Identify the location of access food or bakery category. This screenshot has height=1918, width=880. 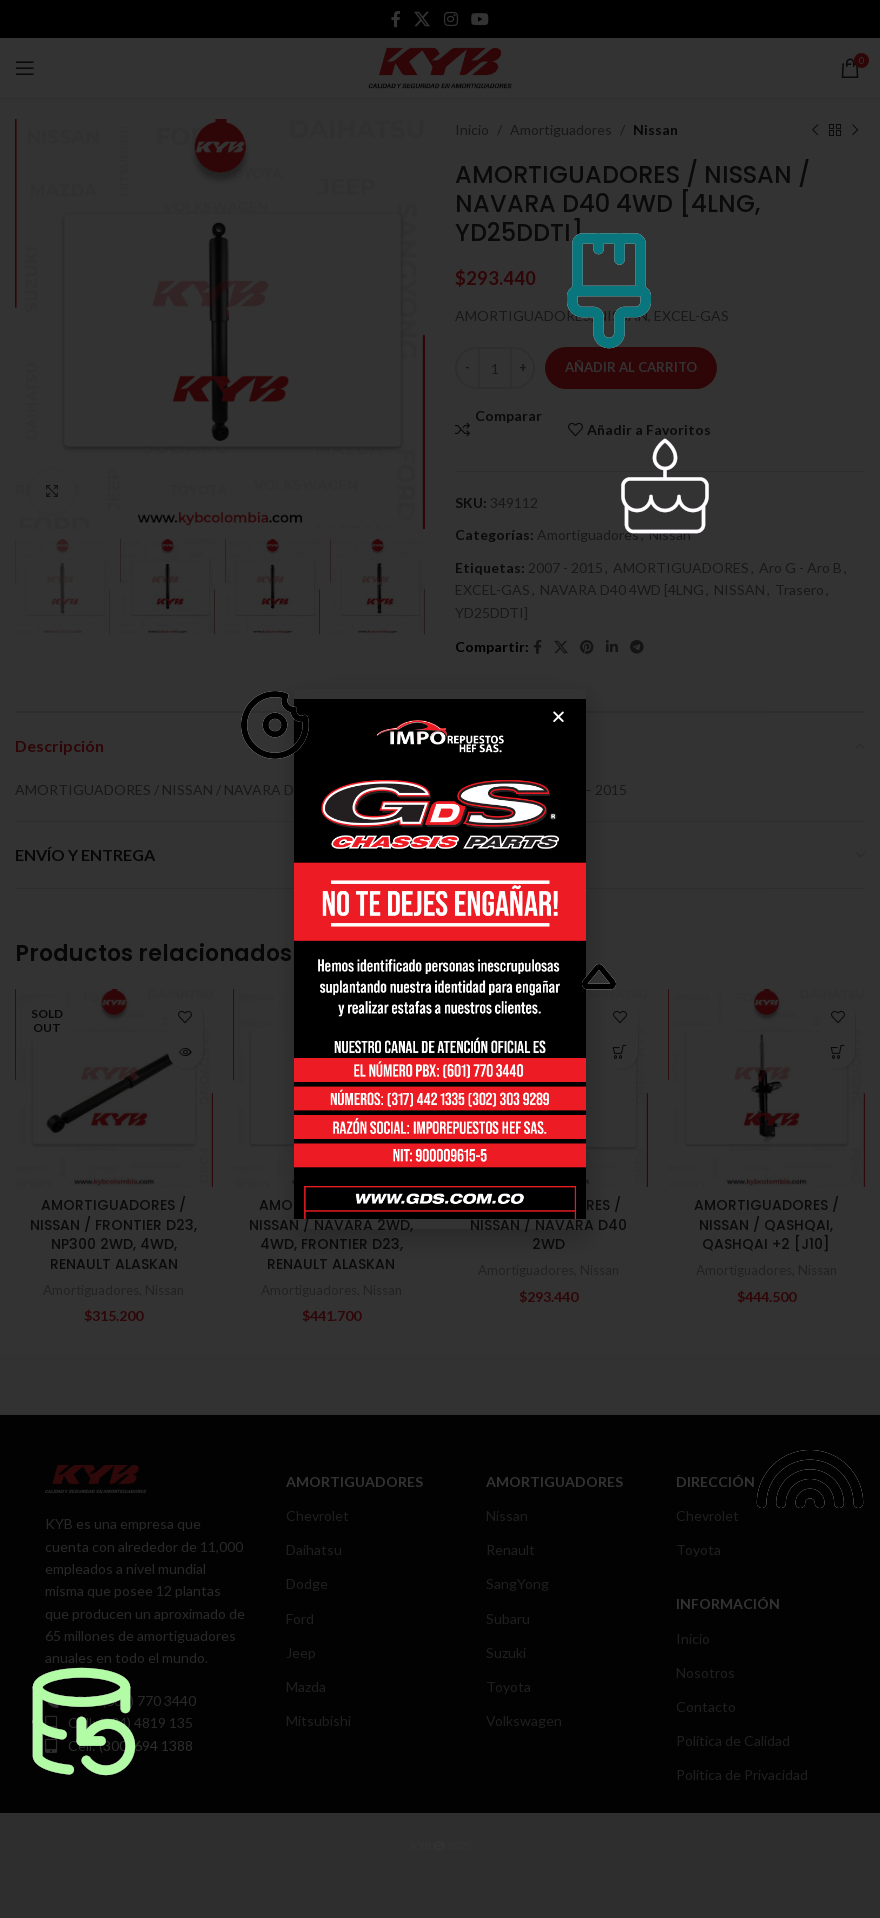
(275, 725).